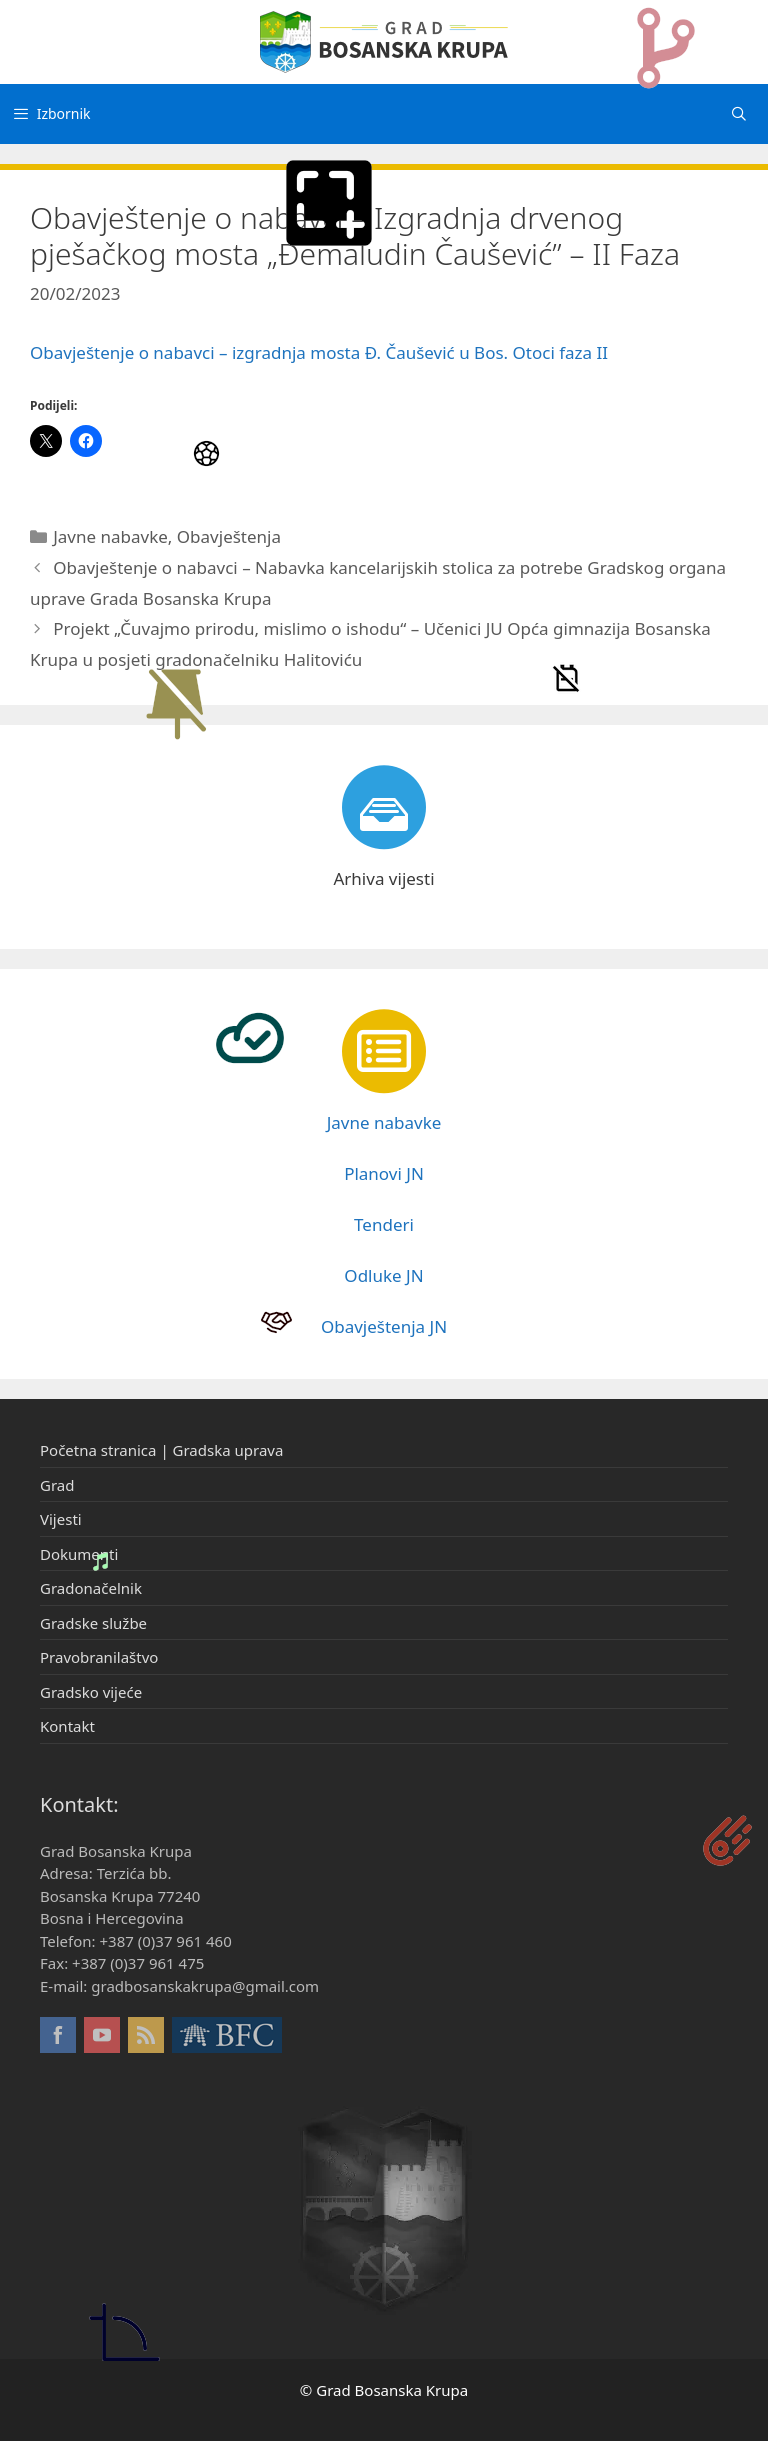 This screenshot has height=2441, width=768. What do you see at coordinates (122, 2336) in the screenshot?
I see `measure or adjust angle settings` at bounding box center [122, 2336].